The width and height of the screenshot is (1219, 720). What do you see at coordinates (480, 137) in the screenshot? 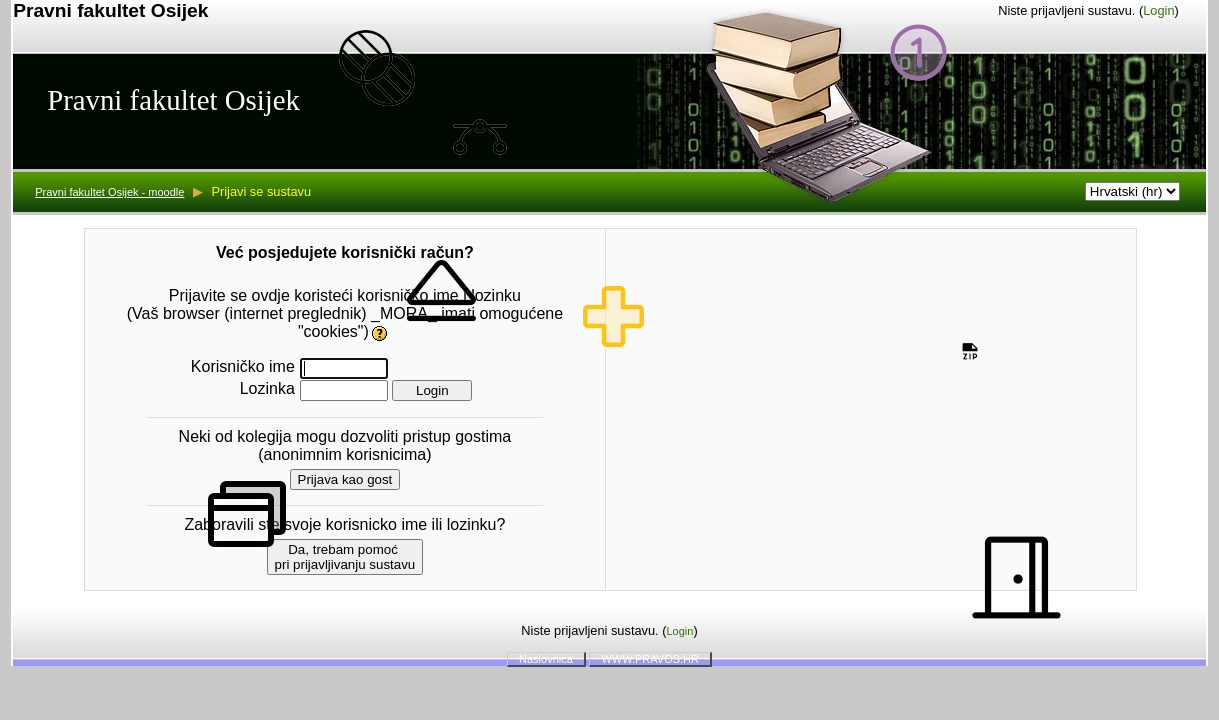
I see `edit vector path or bezier curve` at bounding box center [480, 137].